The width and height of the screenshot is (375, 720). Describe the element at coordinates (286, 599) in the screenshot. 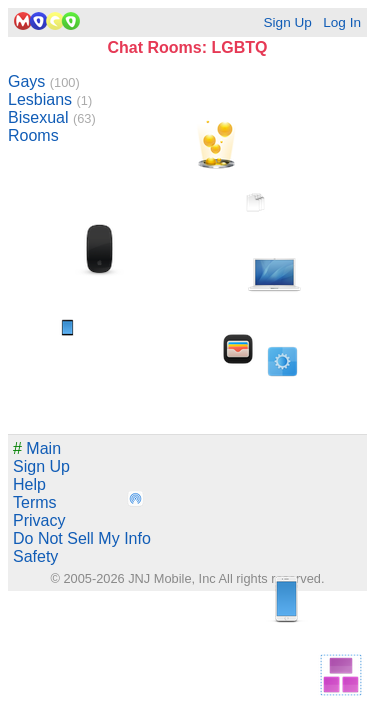

I see `indicates a connected iPhone device` at that location.